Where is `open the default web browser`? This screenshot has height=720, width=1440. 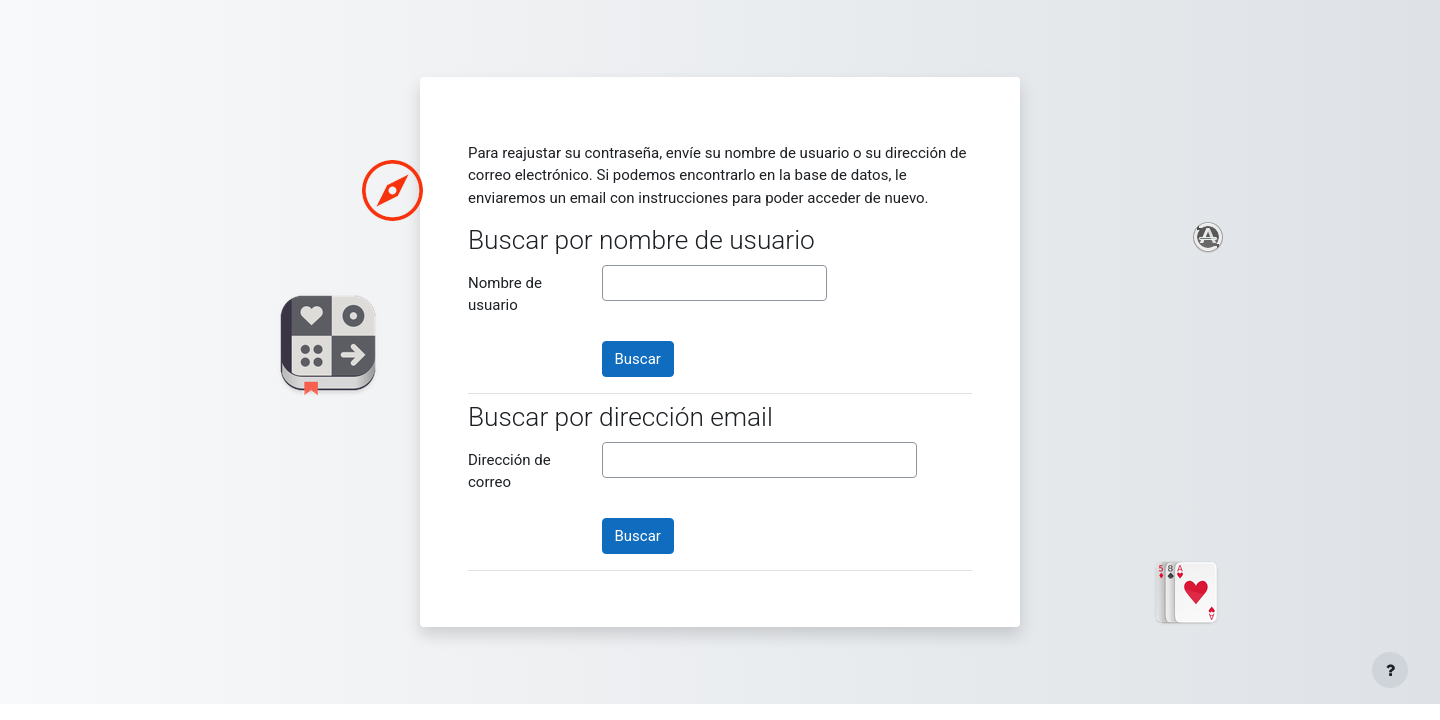 open the default web browser is located at coordinates (392, 190).